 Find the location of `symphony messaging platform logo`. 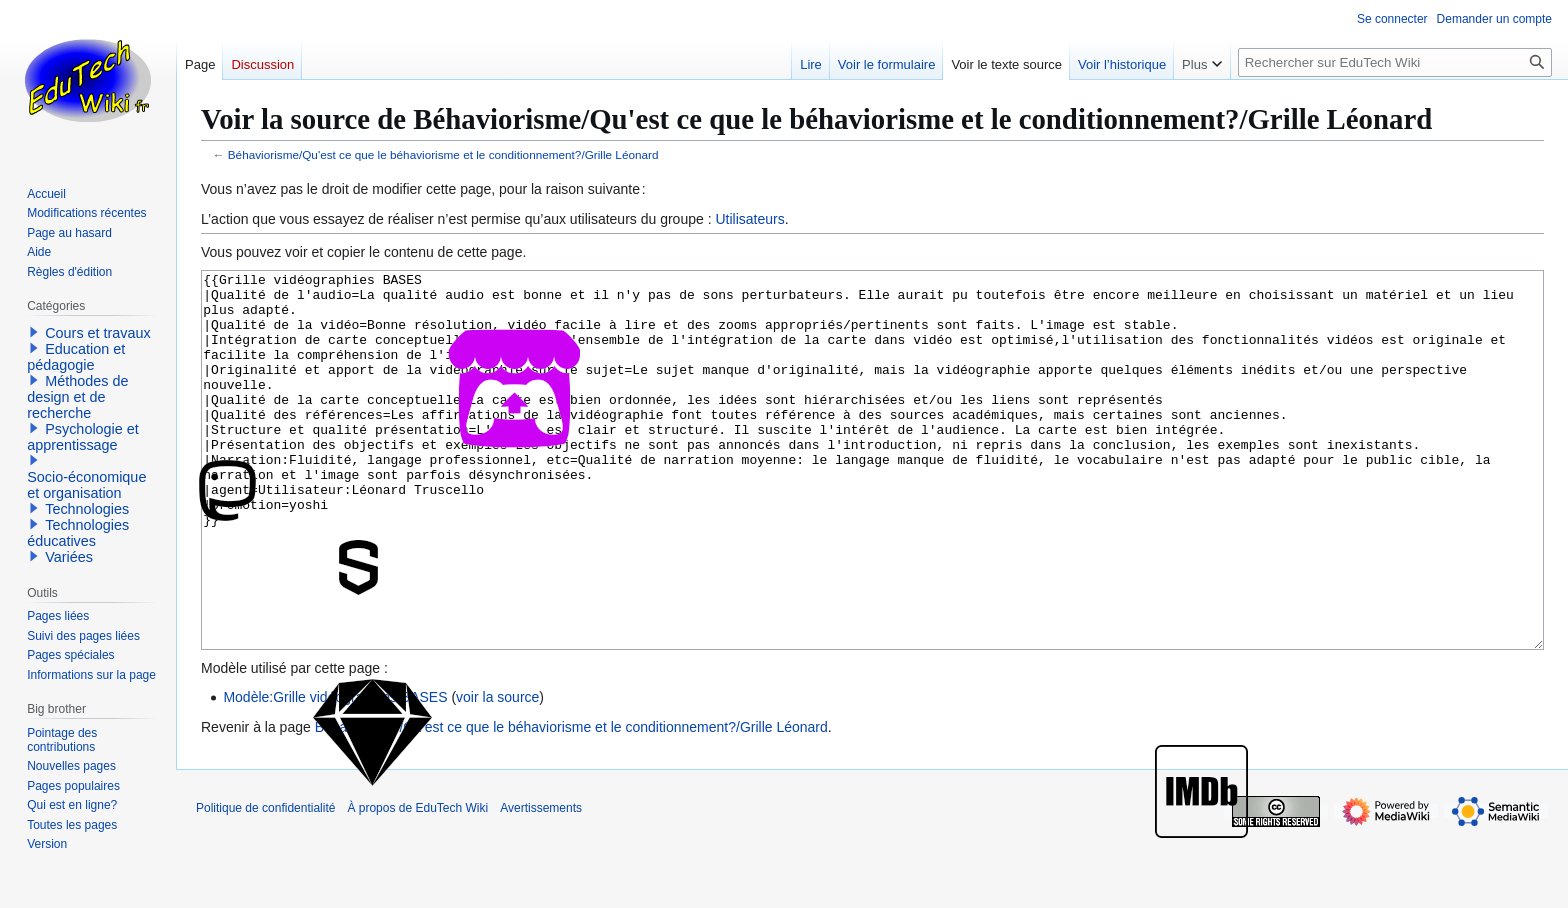

symphony messaging platform logo is located at coordinates (358, 567).